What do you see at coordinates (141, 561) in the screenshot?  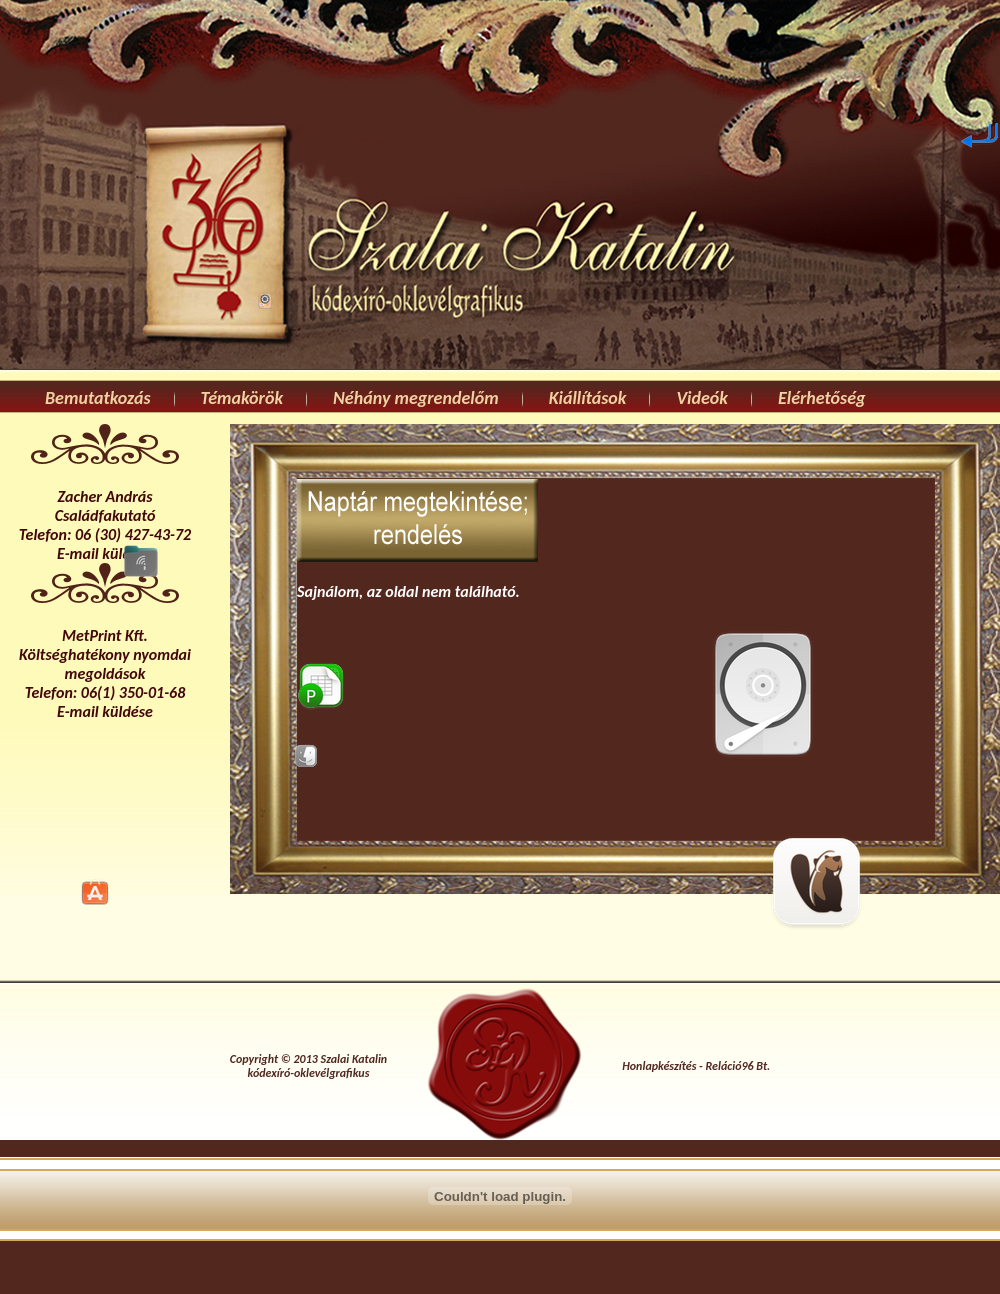 I see `open insync cloud sync folder` at bounding box center [141, 561].